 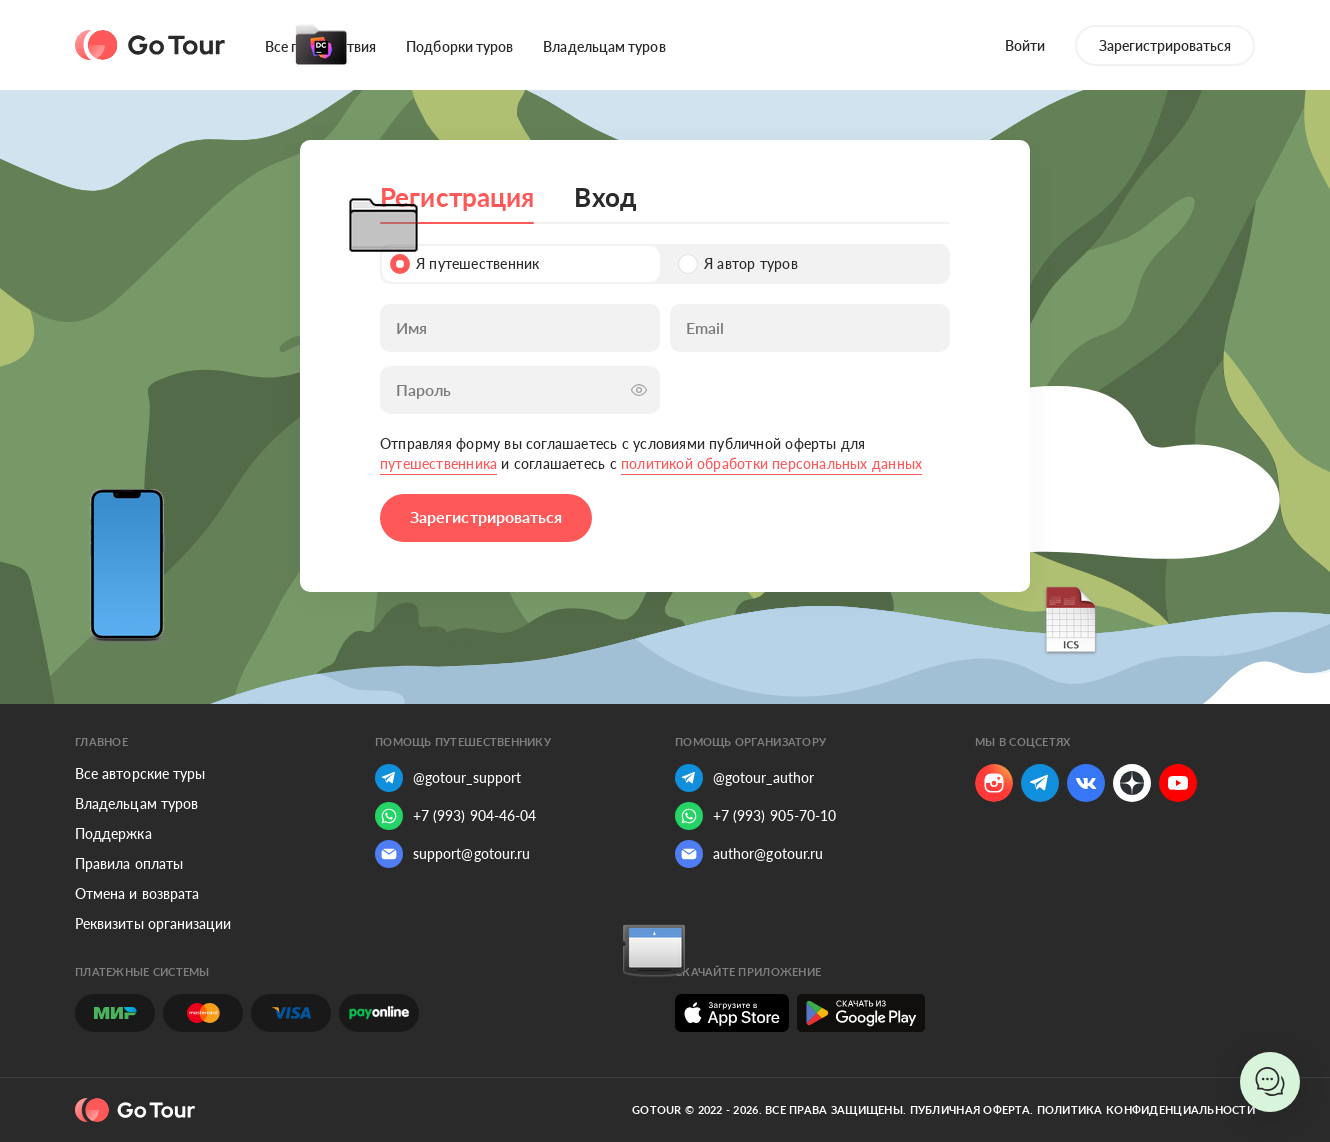 What do you see at coordinates (127, 567) in the screenshot?
I see `iPhone 13 Pro device icon` at bounding box center [127, 567].